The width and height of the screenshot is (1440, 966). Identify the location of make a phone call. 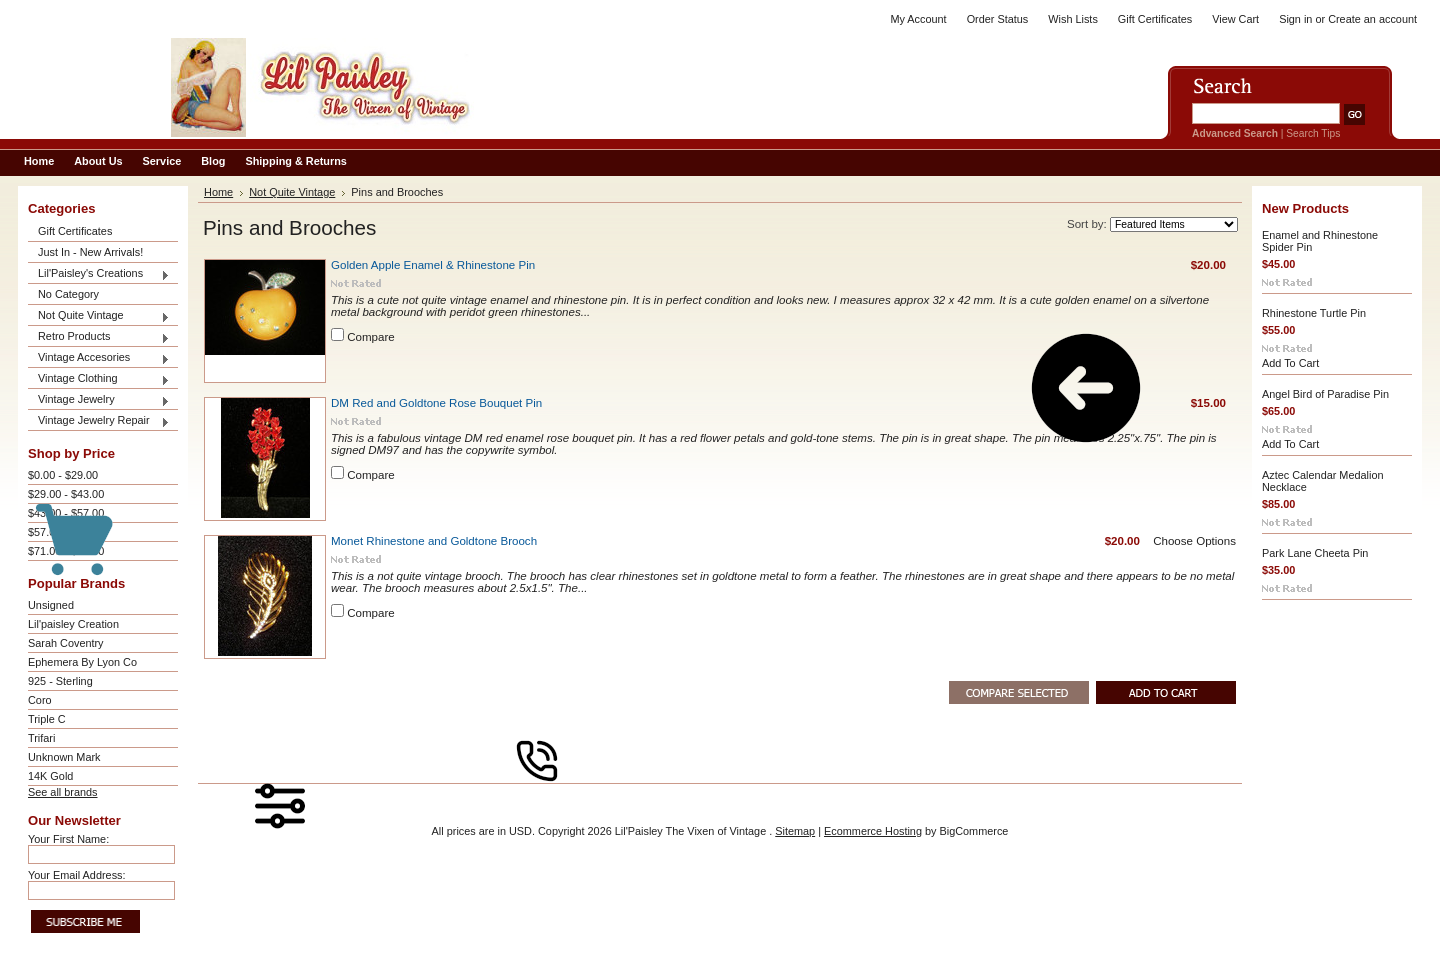
(537, 761).